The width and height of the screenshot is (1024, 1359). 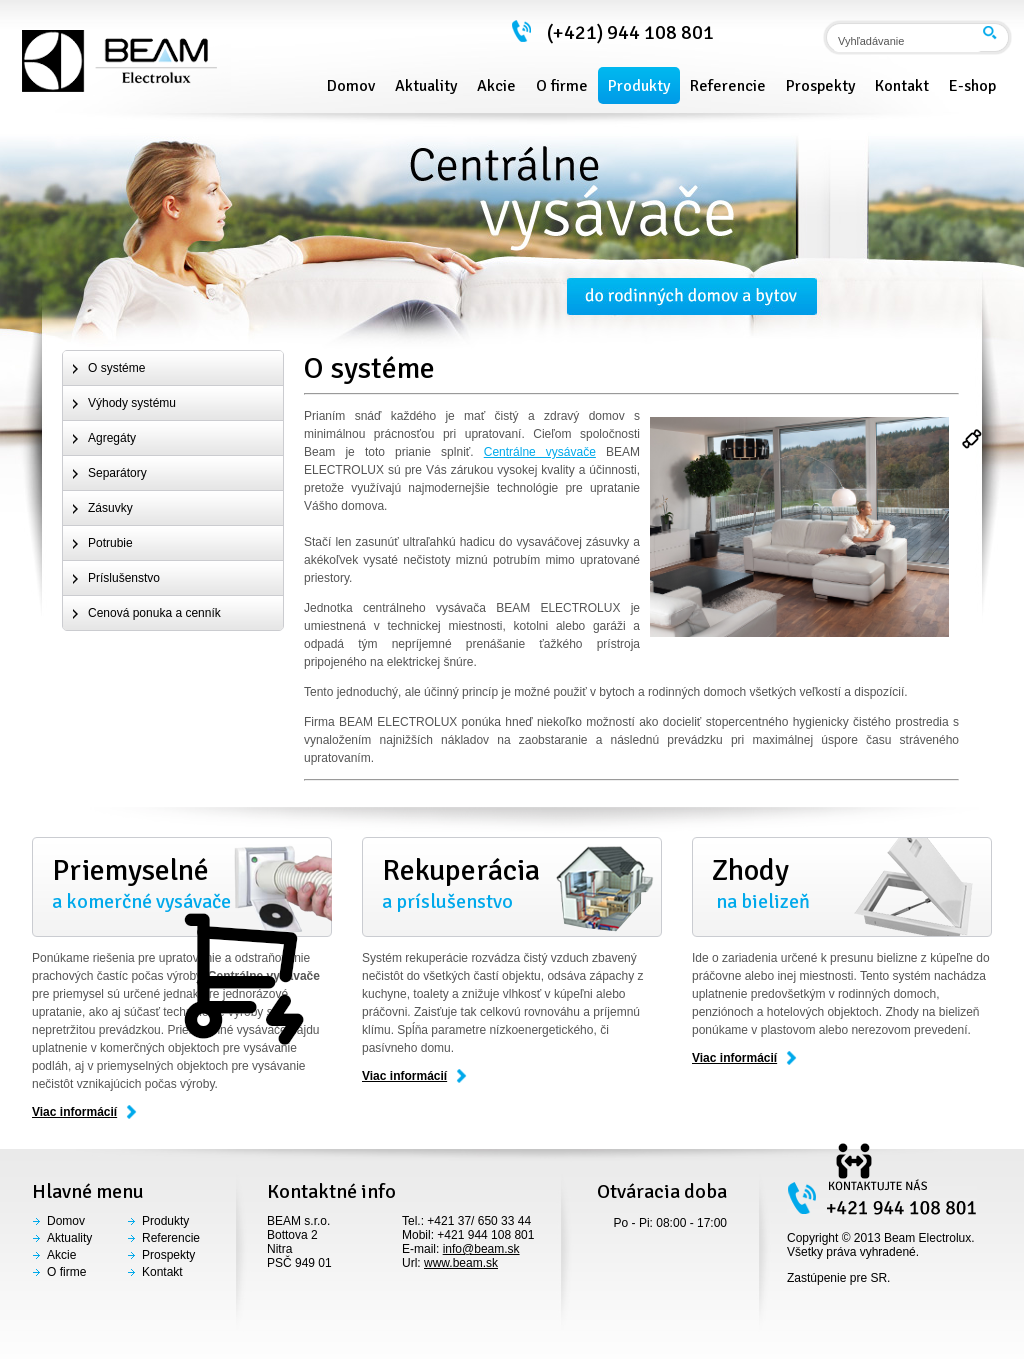 What do you see at coordinates (241, 976) in the screenshot?
I see `quick checkout or express purchase` at bounding box center [241, 976].